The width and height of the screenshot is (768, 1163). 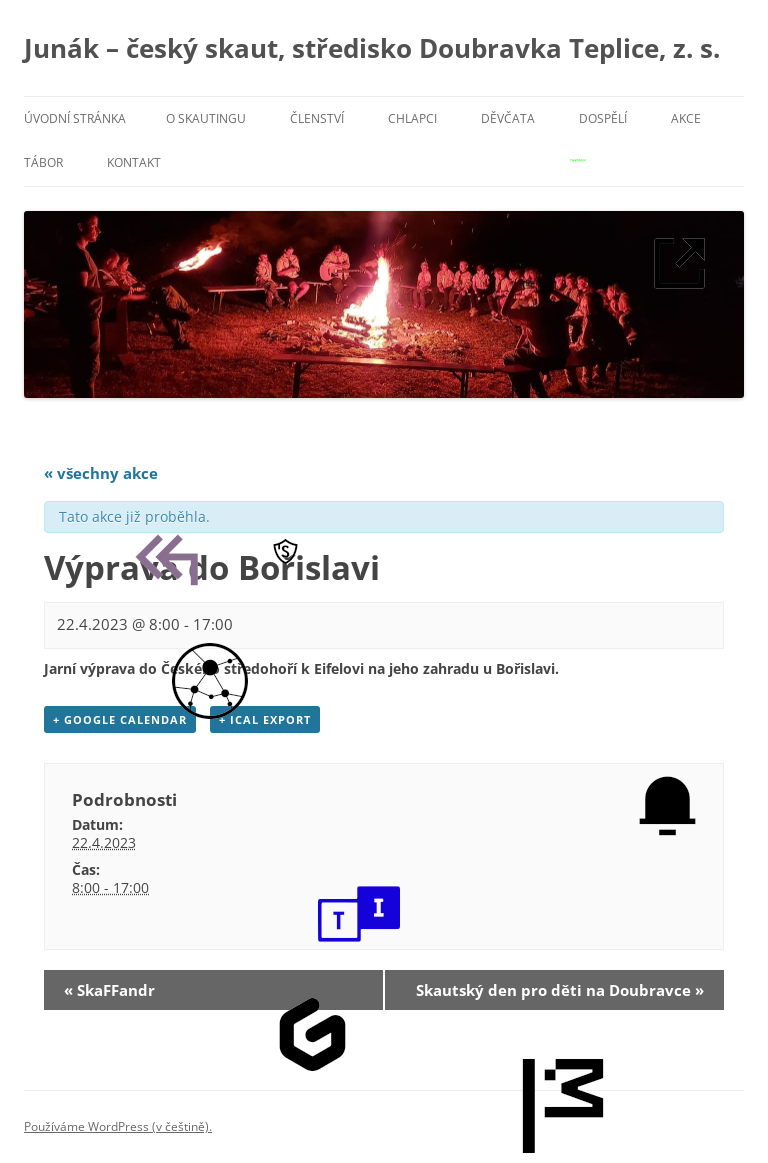 What do you see at coordinates (285, 551) in the screenshot?
I see `songoda brand logo` at bounding box center [285, 551].